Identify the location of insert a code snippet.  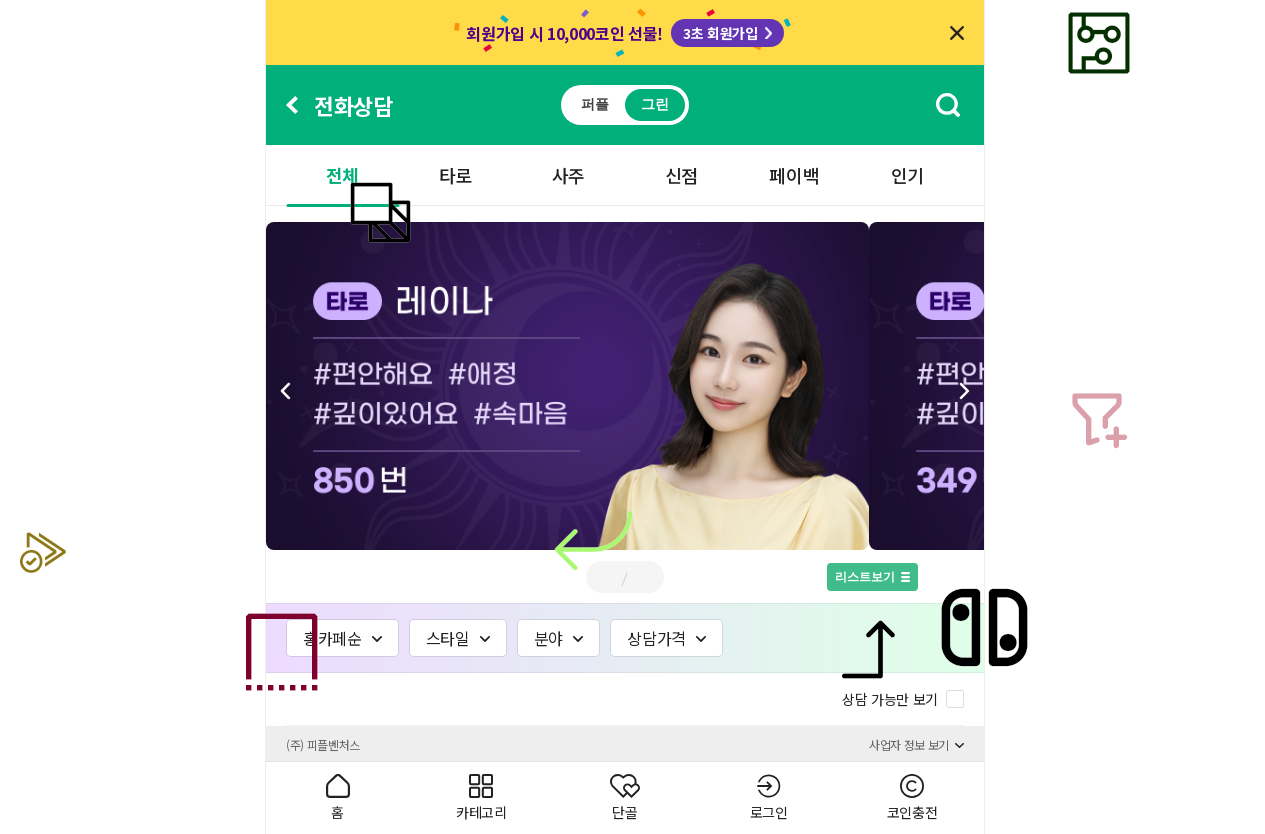
(279, 652).